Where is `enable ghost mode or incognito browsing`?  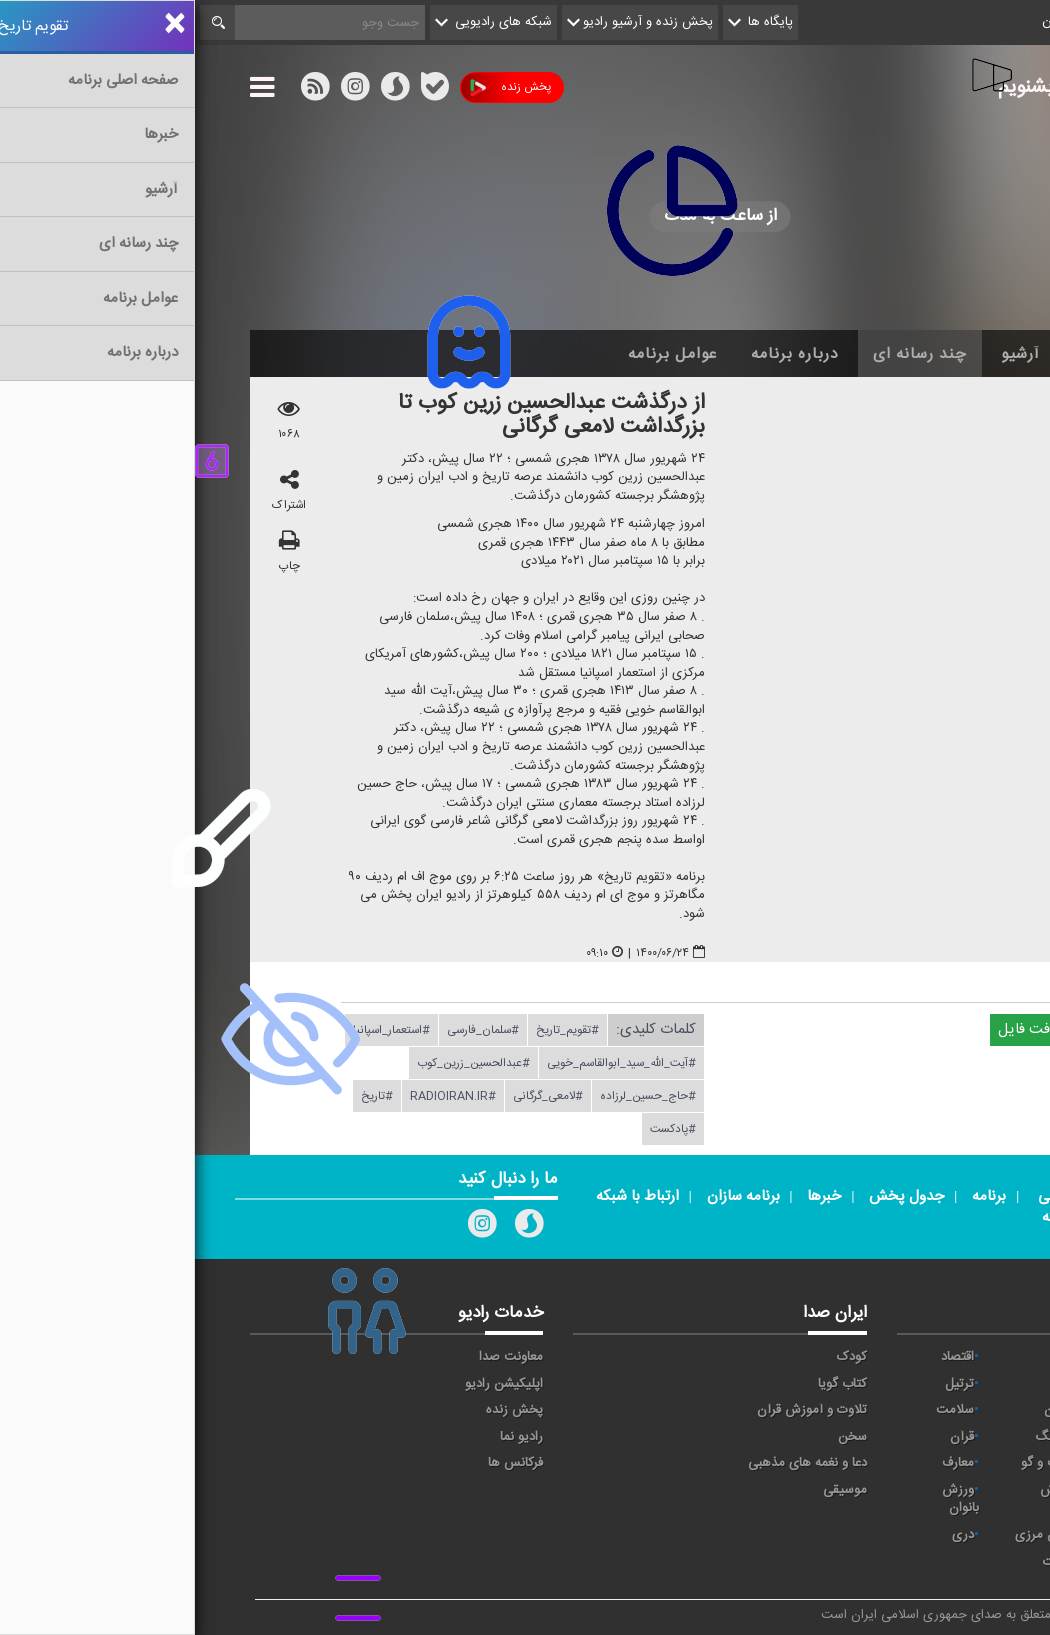
enable ghost mode or incognito browsing is located at coordinates (469, 342).